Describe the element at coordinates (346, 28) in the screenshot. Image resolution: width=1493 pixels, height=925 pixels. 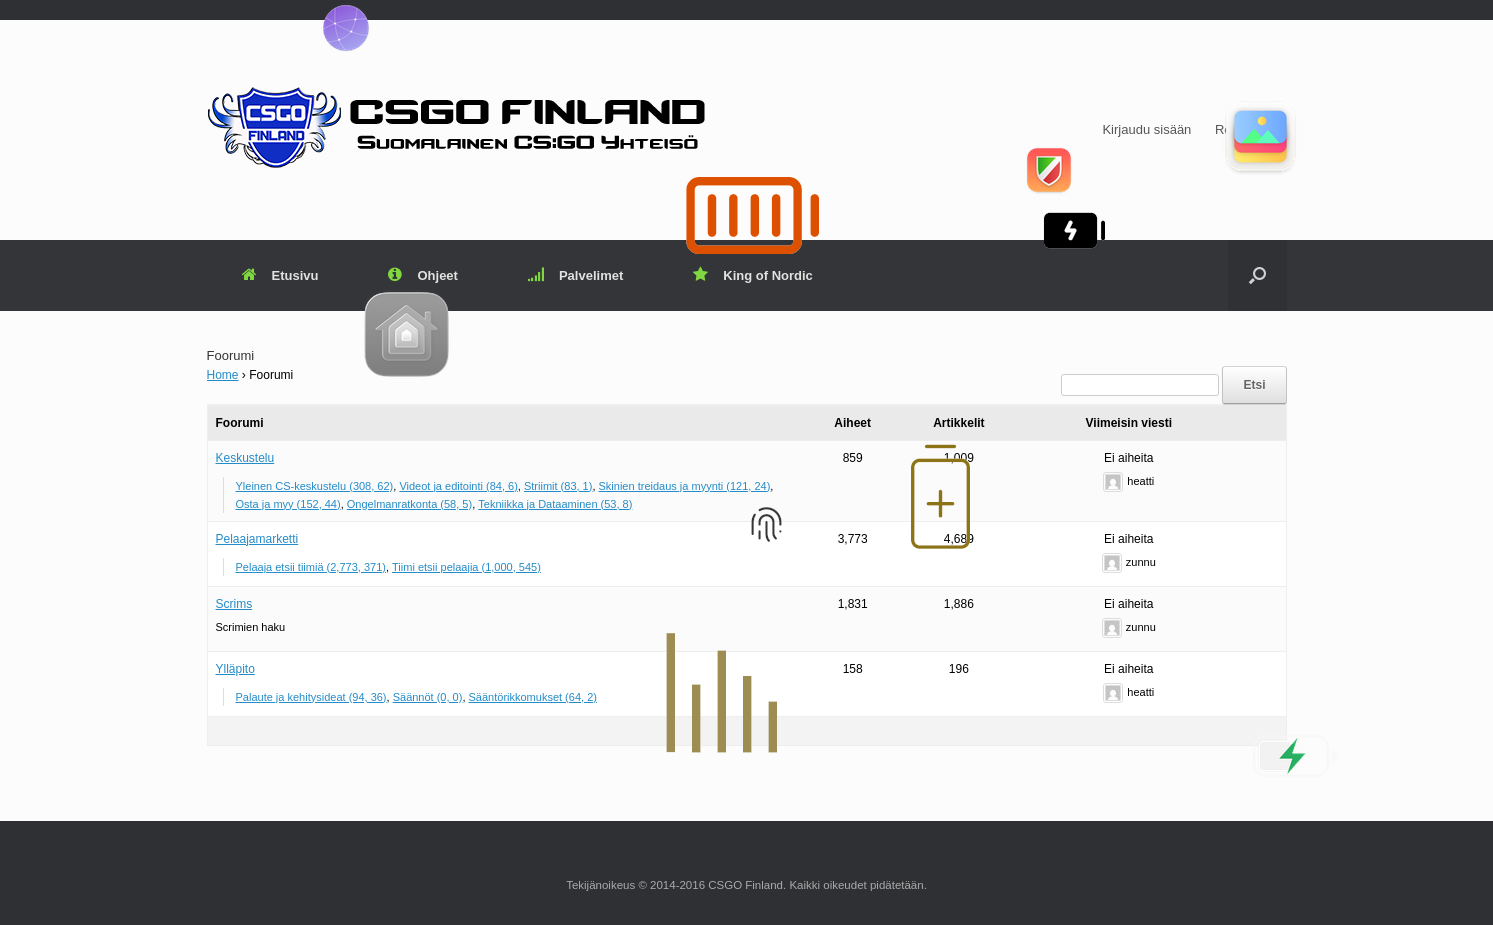
I see `access network workgroup or shared resources` at that location.